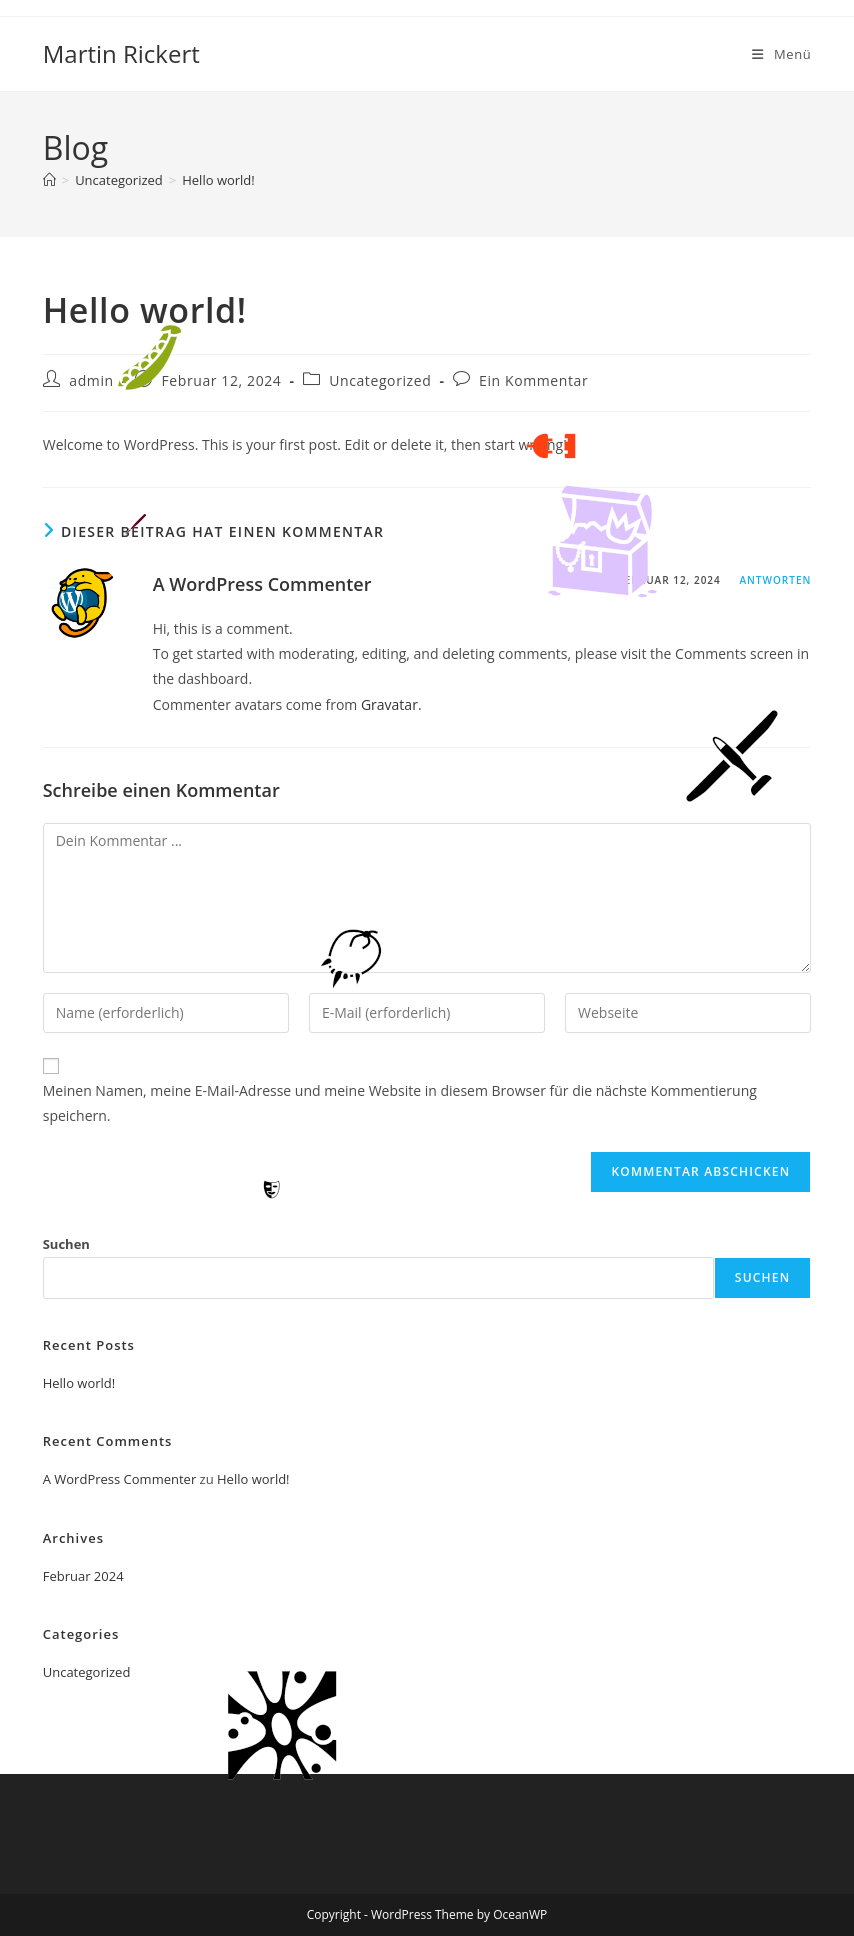  Describe the element at coordinates (602, 541) in the screenshot. I see `view collected rewards or loot` at that location.